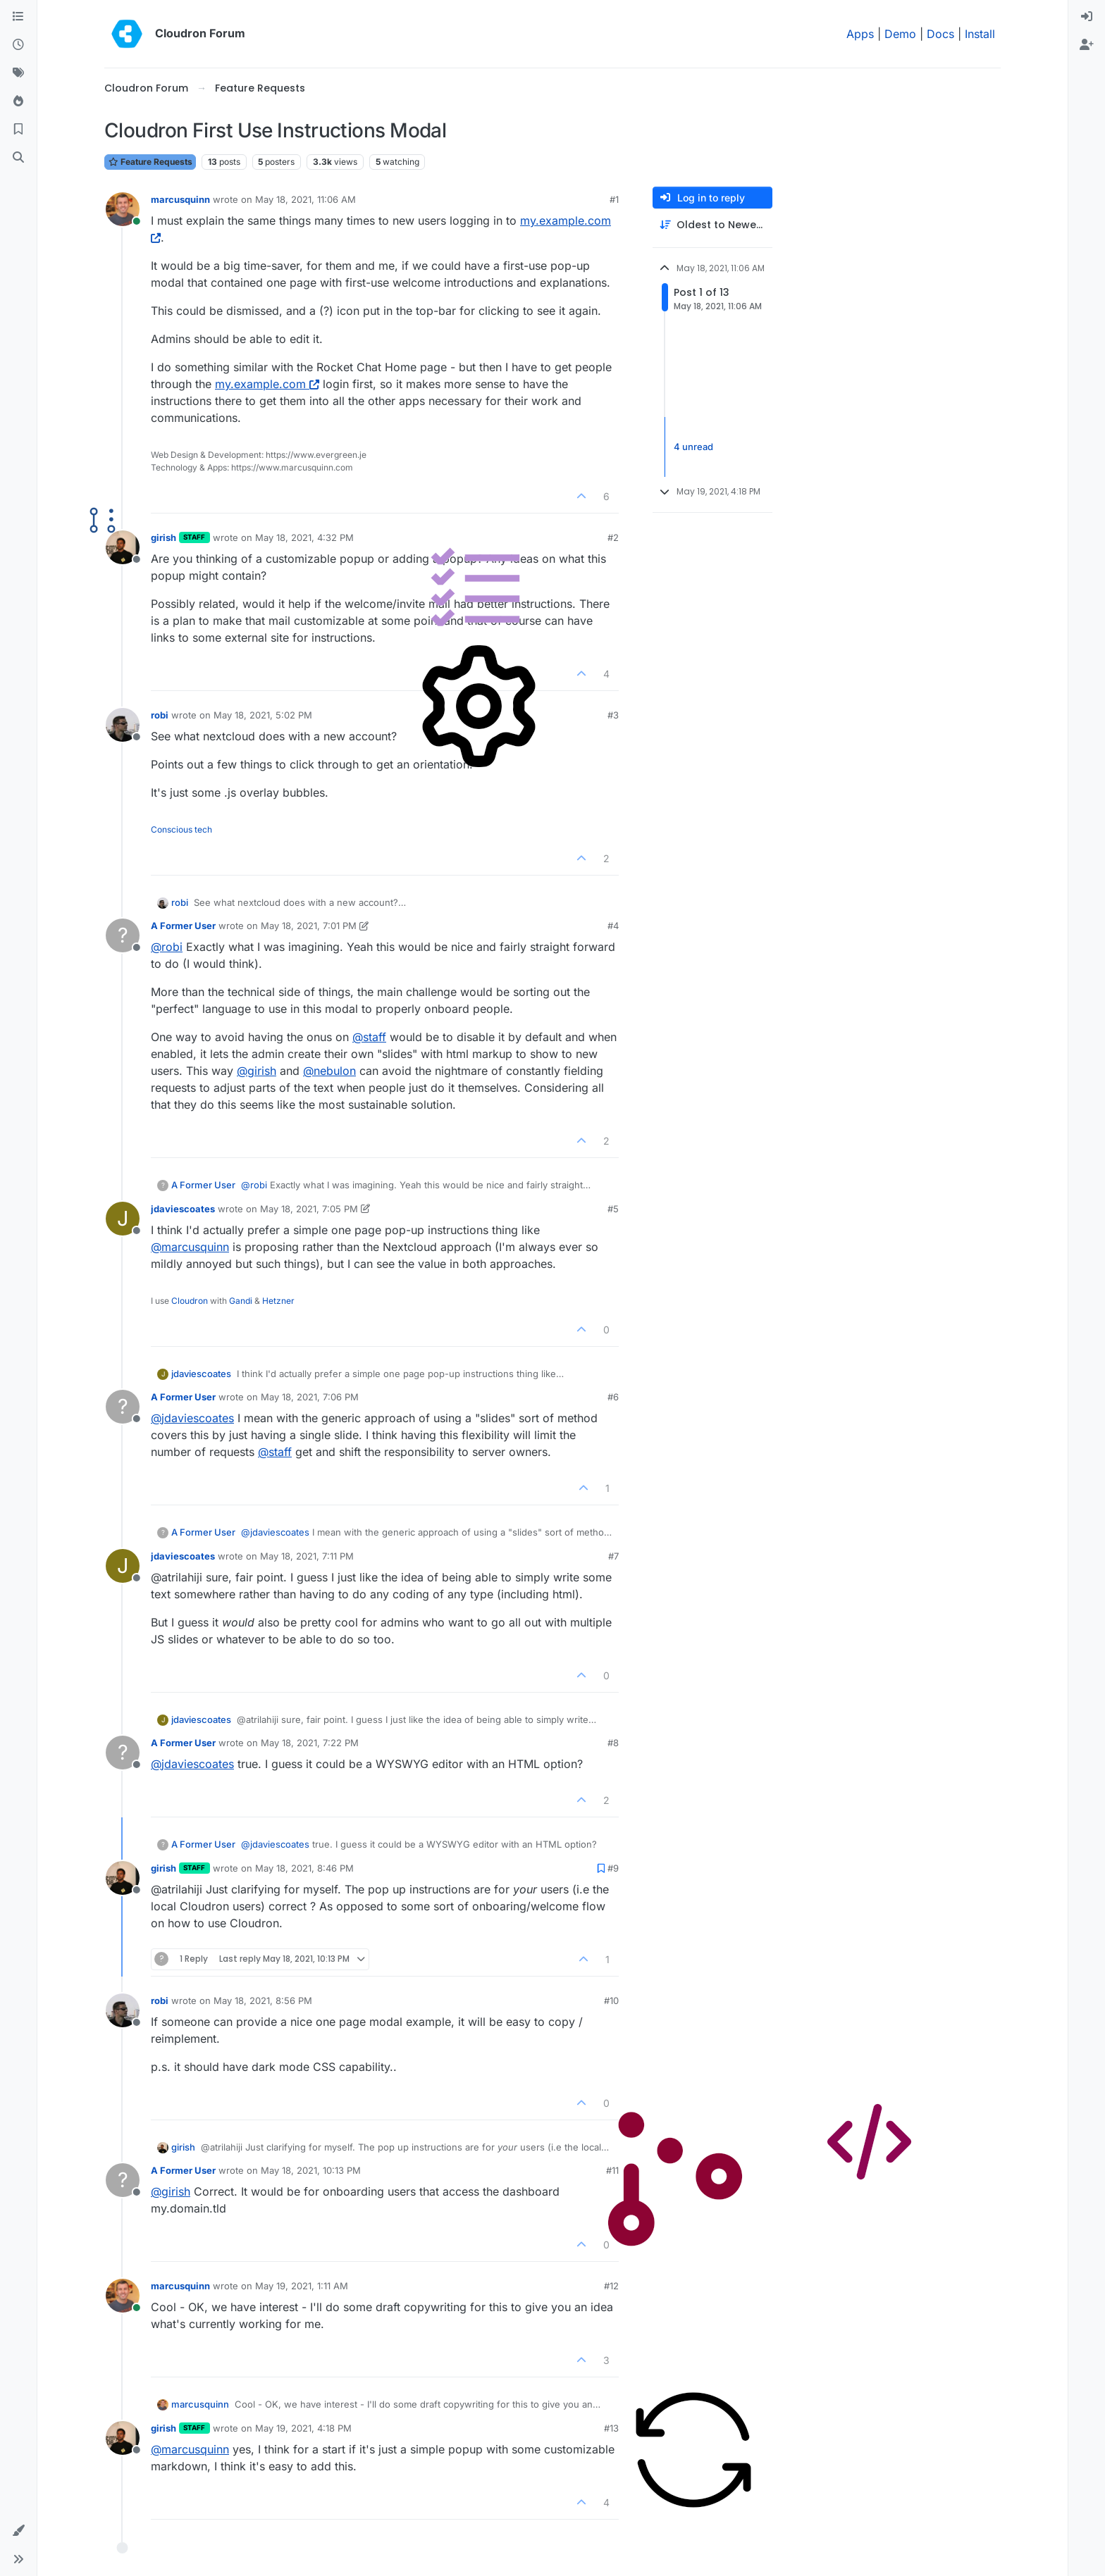  What do you see at coordinates (675, 2174) in the screenshot?
I see `view pull requests in merge queue` at bounding box center [675, 2174].